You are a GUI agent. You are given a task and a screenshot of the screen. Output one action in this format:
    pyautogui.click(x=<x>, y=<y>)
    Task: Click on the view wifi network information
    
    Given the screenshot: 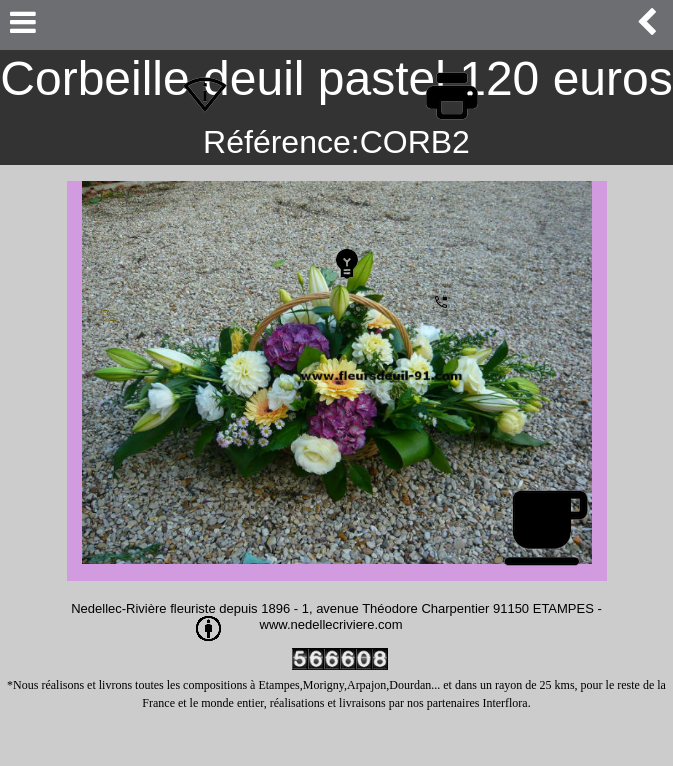 What is the action you would take?
    pyautogui.click(x=205, y=94)
    